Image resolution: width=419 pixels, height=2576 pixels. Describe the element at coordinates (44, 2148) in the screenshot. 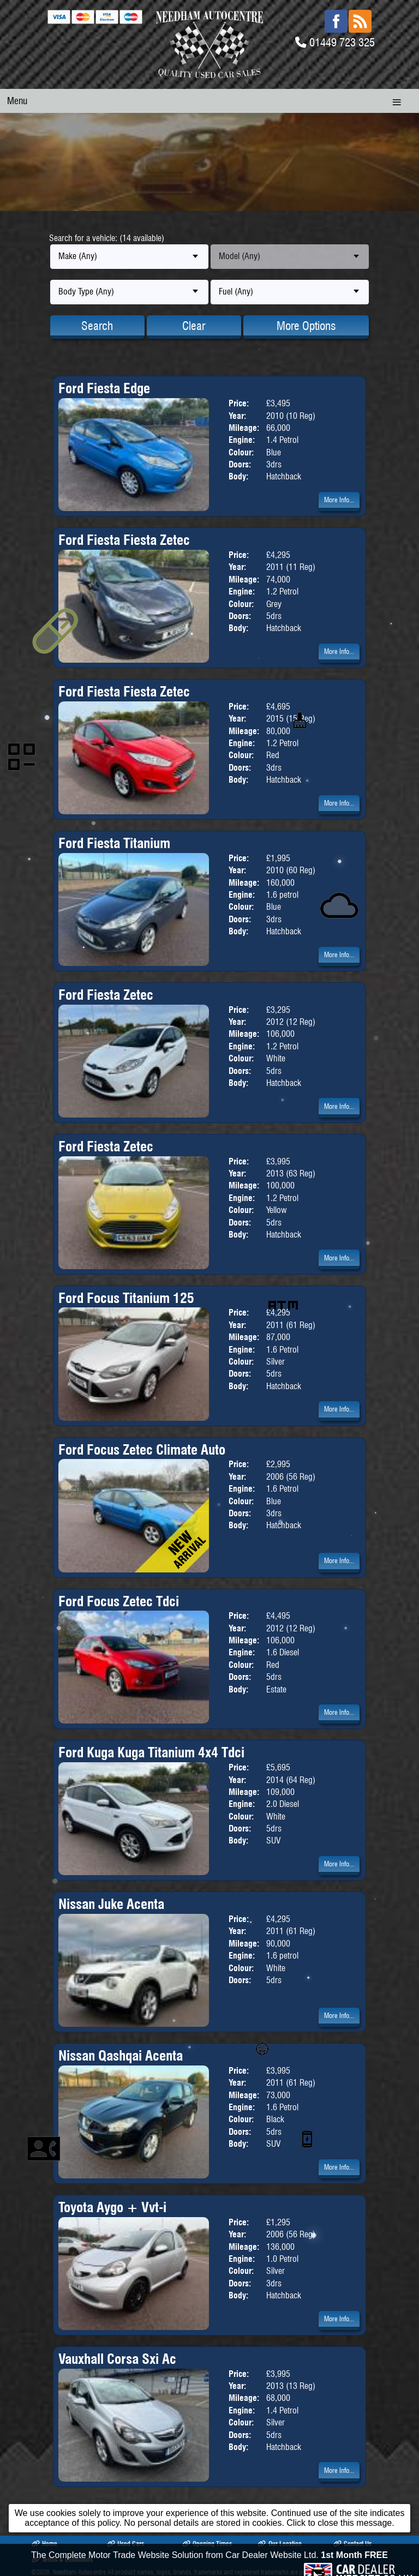

I see `call a contact from your address book` at that location.